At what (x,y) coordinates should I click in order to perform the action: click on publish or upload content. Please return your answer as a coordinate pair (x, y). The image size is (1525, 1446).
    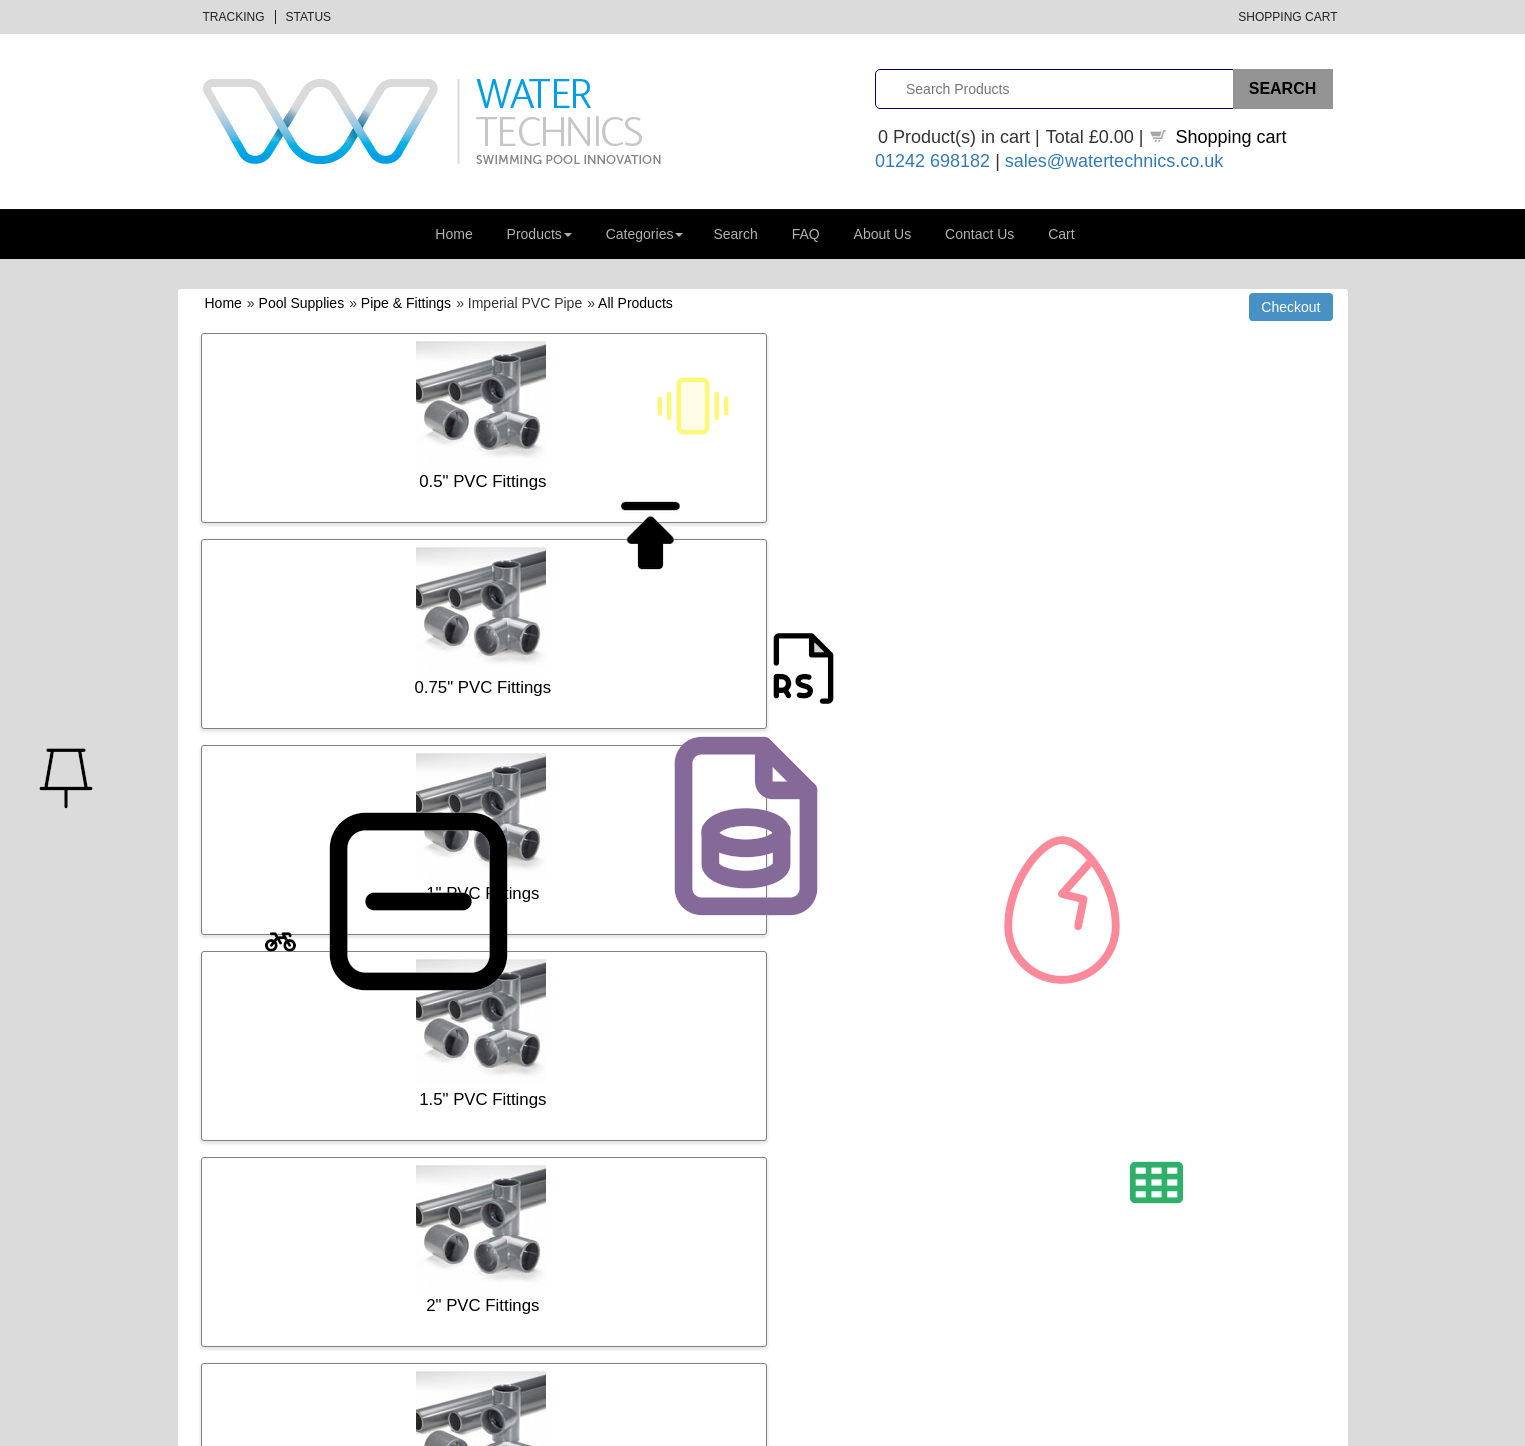
    Looking at the image, I should click on (650, 535).